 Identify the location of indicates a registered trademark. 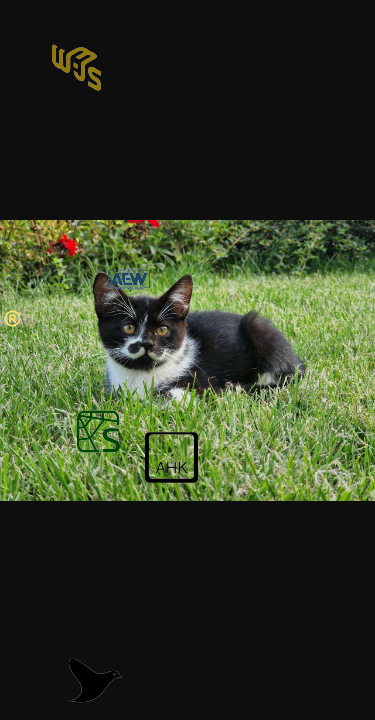
(12, 318).